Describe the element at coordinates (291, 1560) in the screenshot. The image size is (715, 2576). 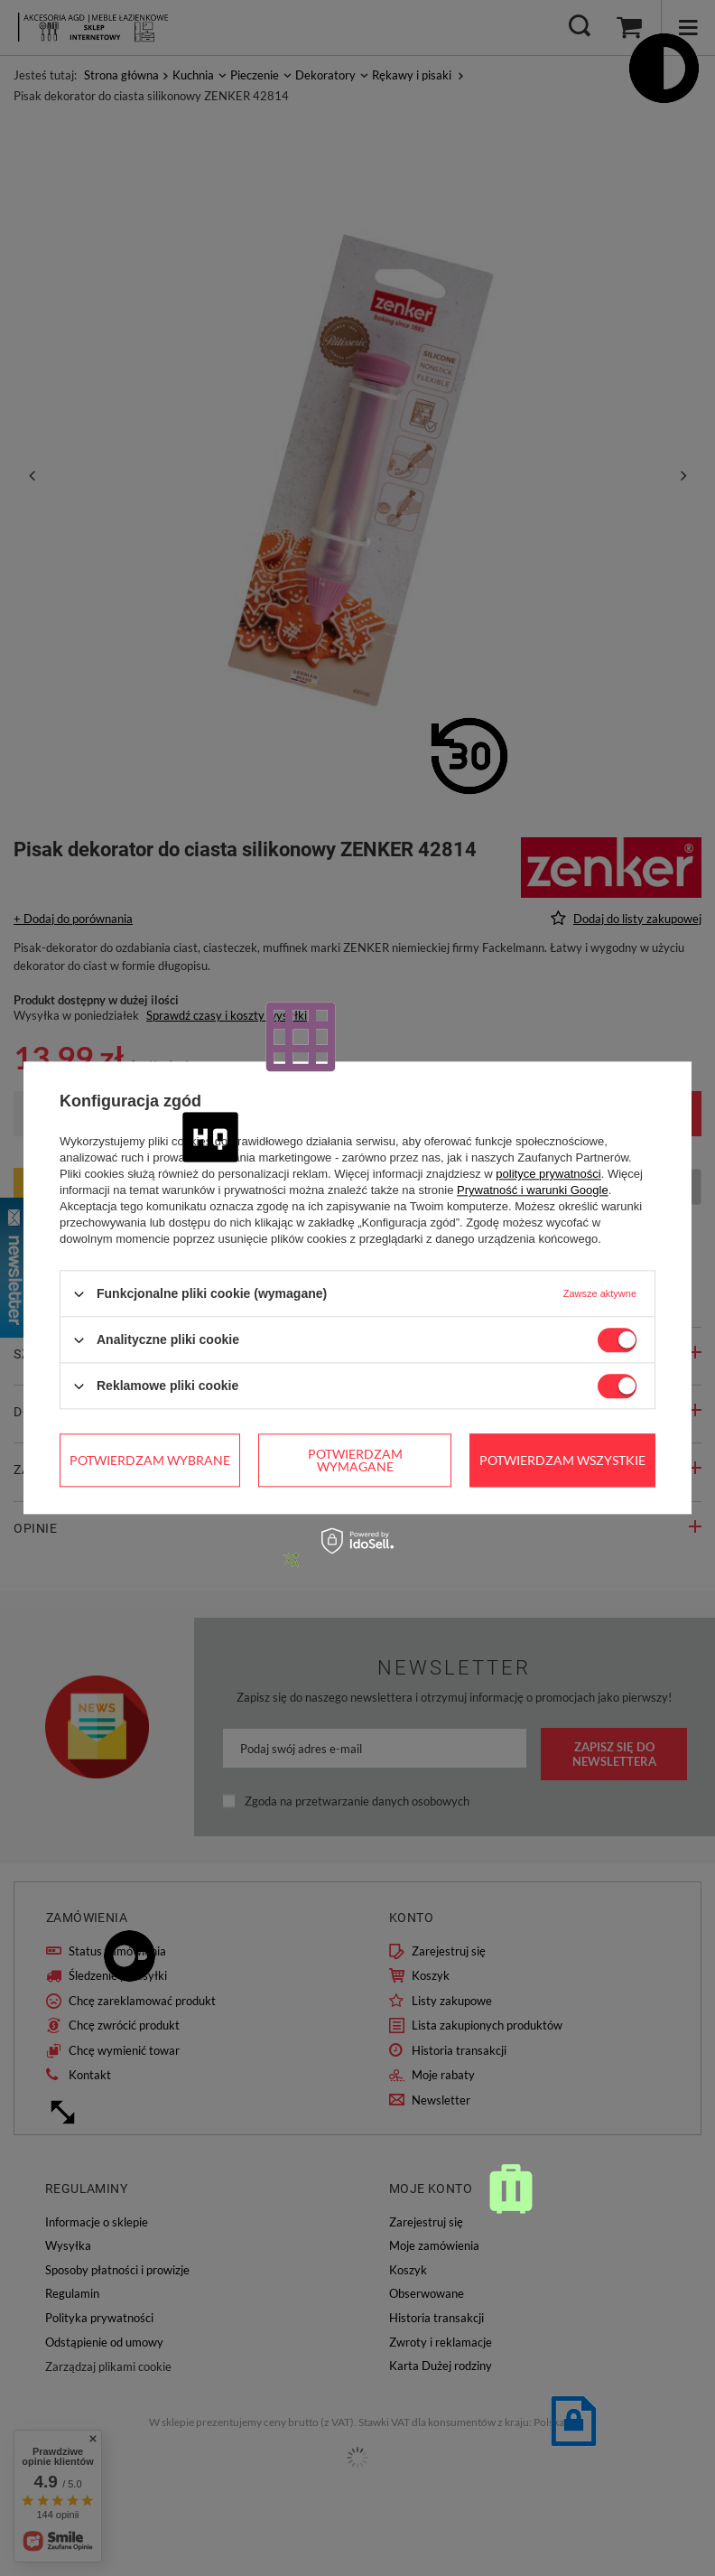
I see `translate text using AI` at that location.